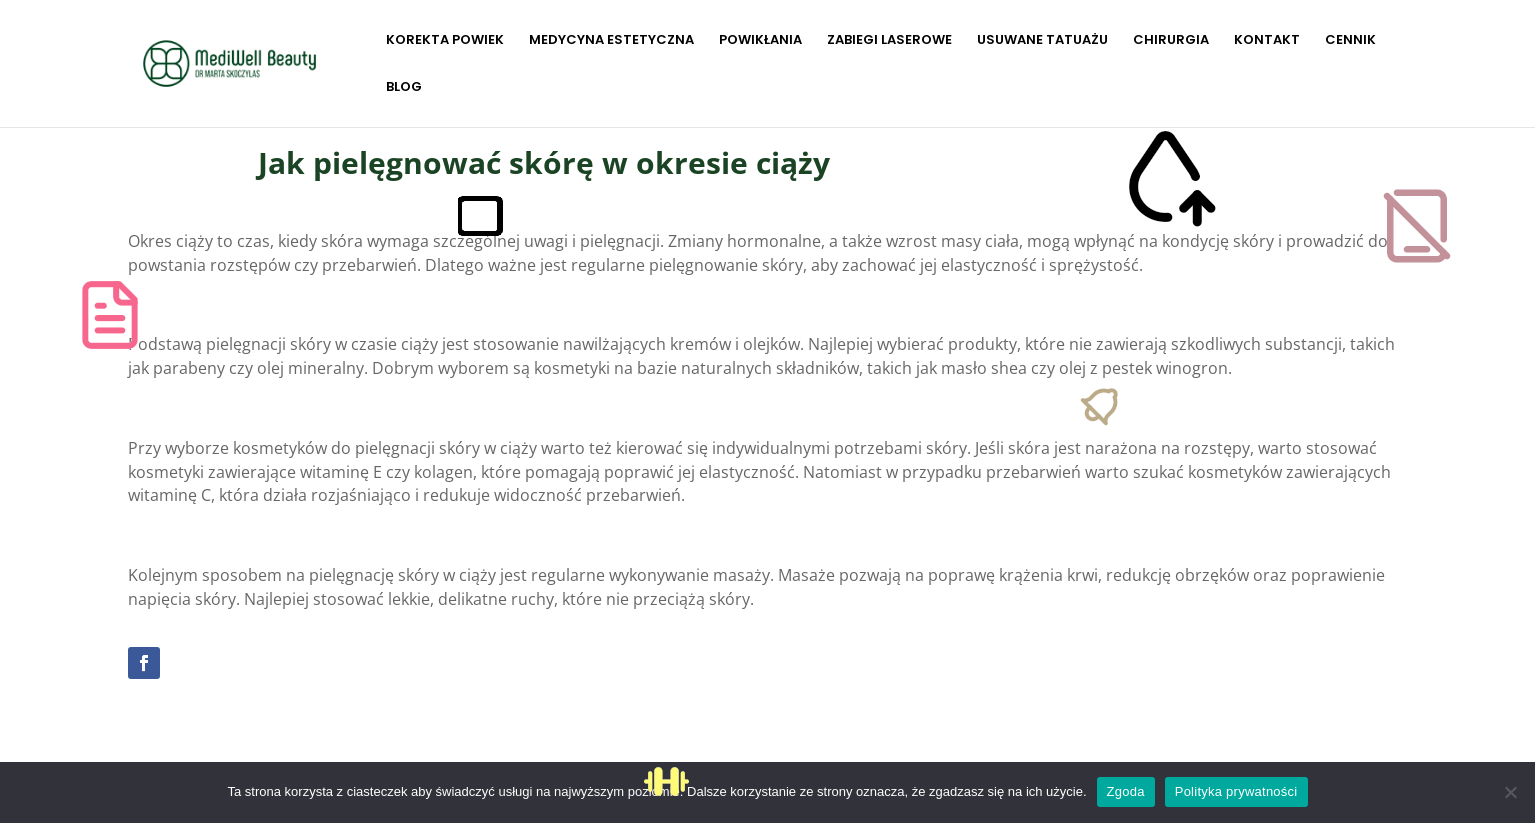 This screenshot has width=1535, height=823. I want to click on active notification alert, so click(1099, 406).